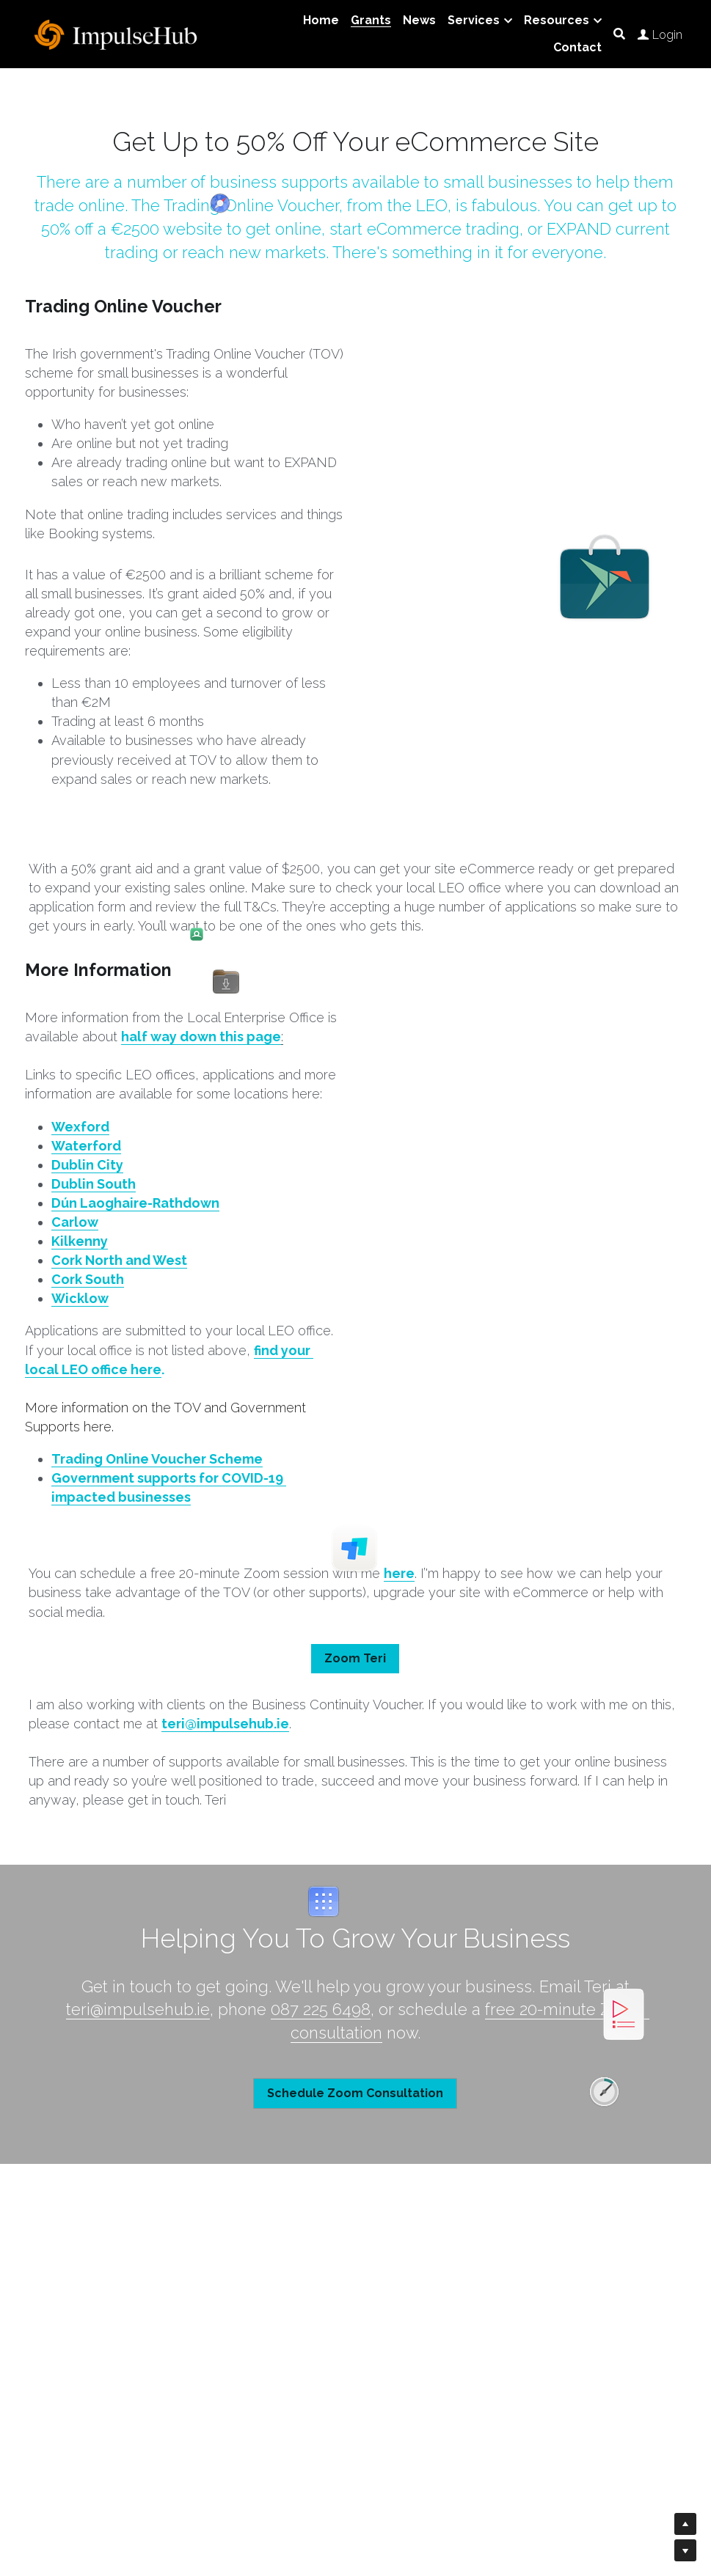  Describe the element at coordinates (197, 934) in the screenshot. I see `open renderdoc graphics debugging application` at that location.